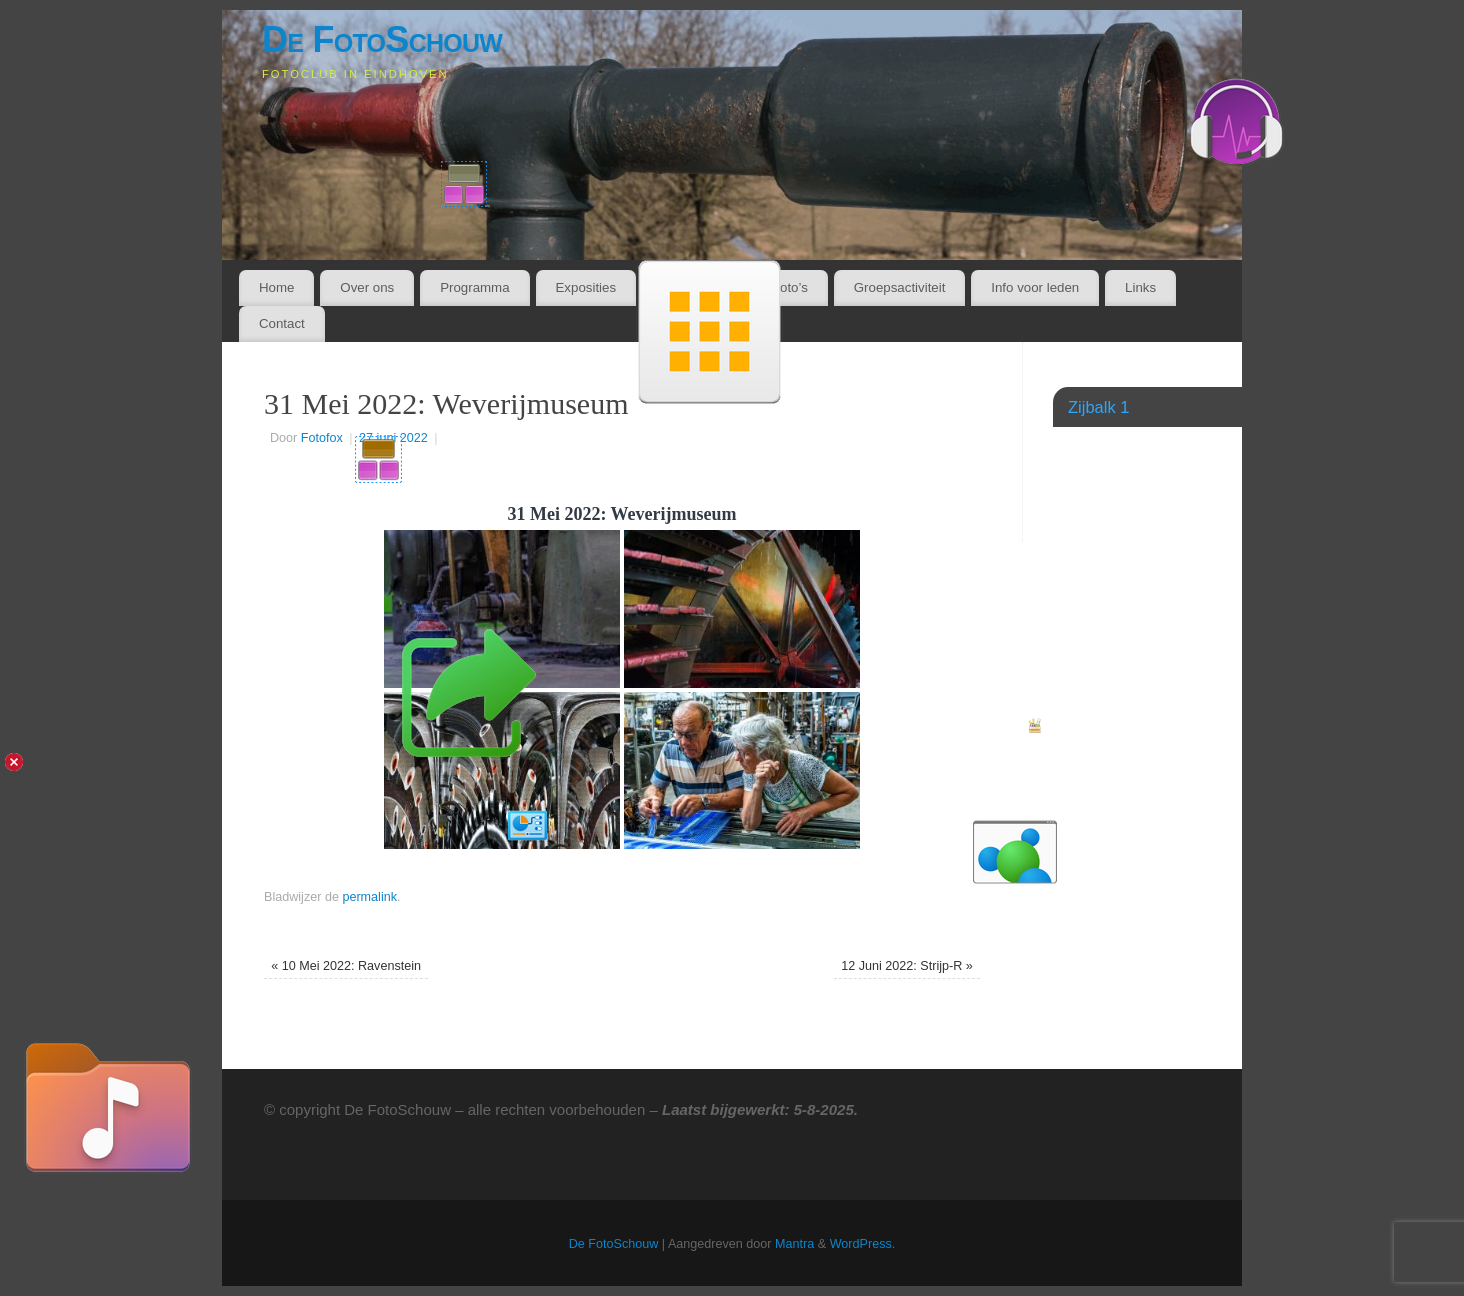 This screenshot has height=1296, width=1464. I want to click on open windows control panel settings, so click(527, 825).